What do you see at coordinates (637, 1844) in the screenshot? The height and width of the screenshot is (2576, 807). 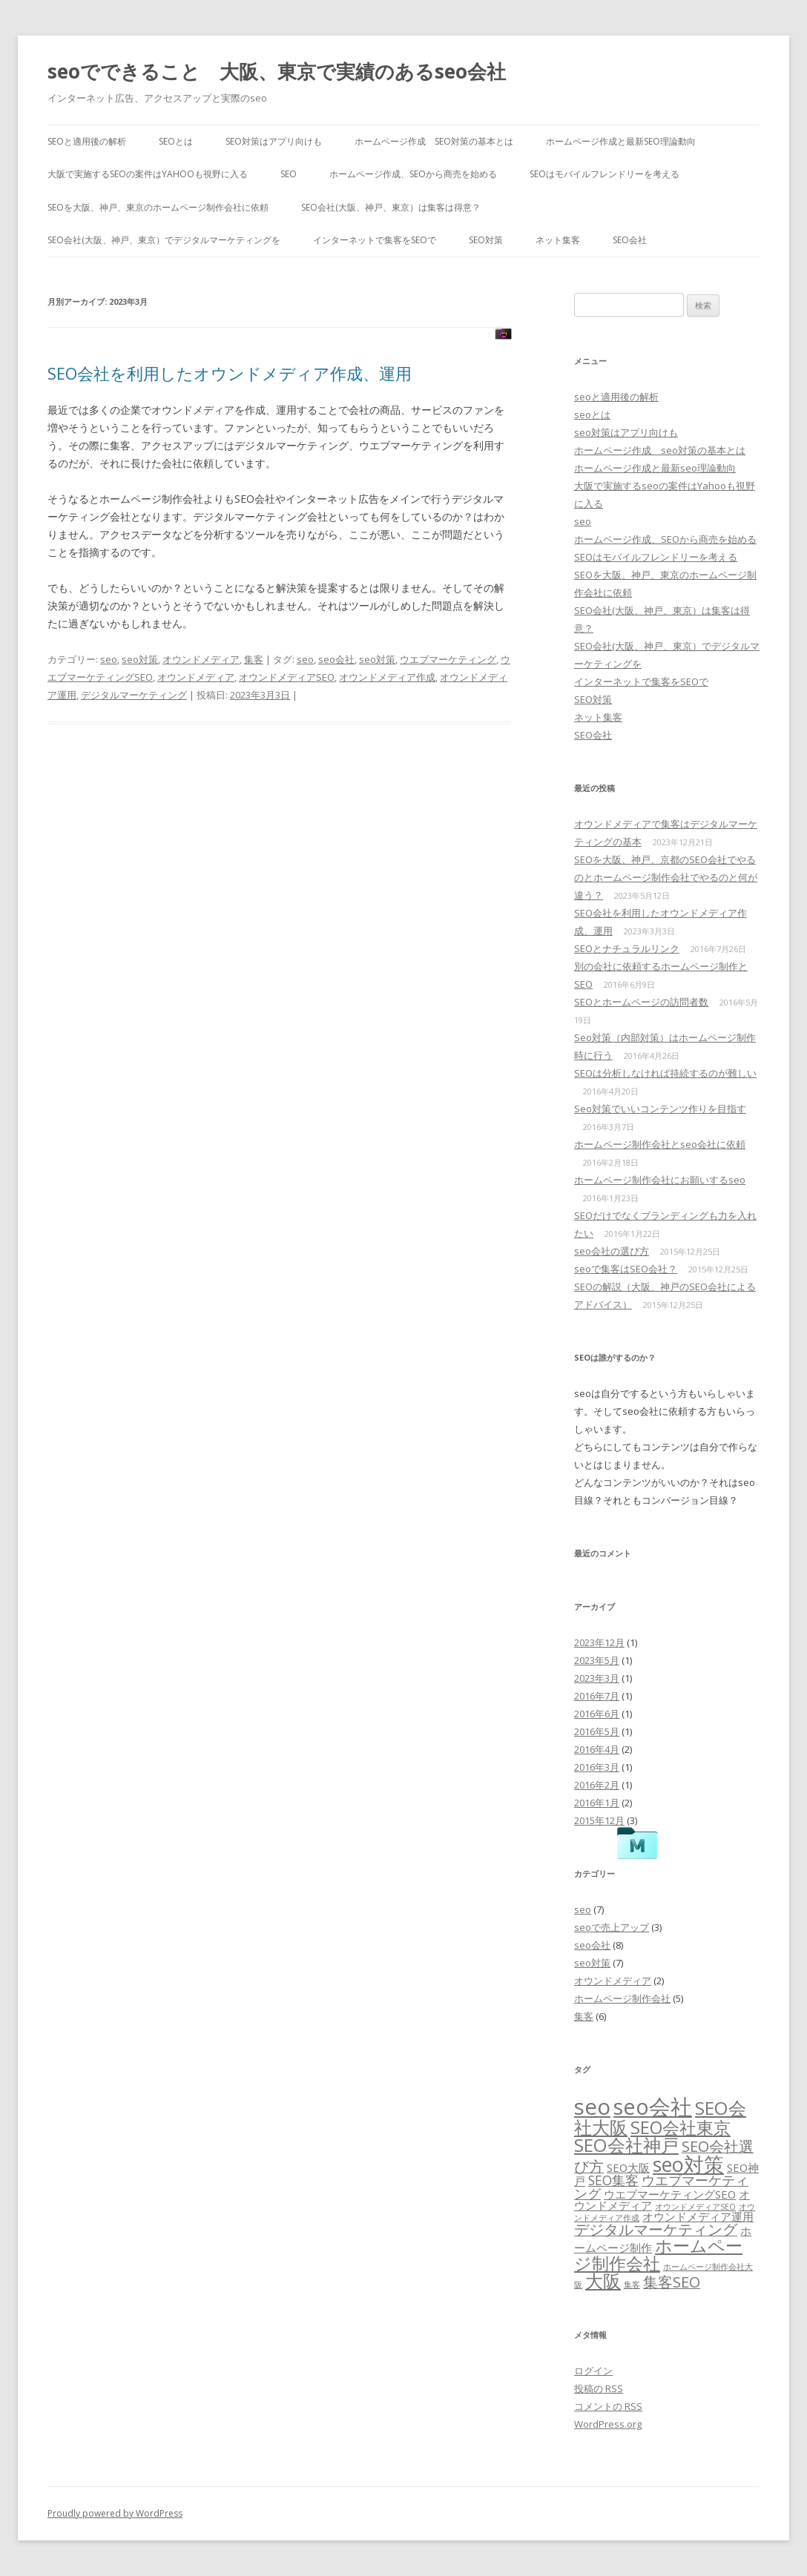 I see `folder containing Autodesk Maya project files` at bounding box center [637, 1844].